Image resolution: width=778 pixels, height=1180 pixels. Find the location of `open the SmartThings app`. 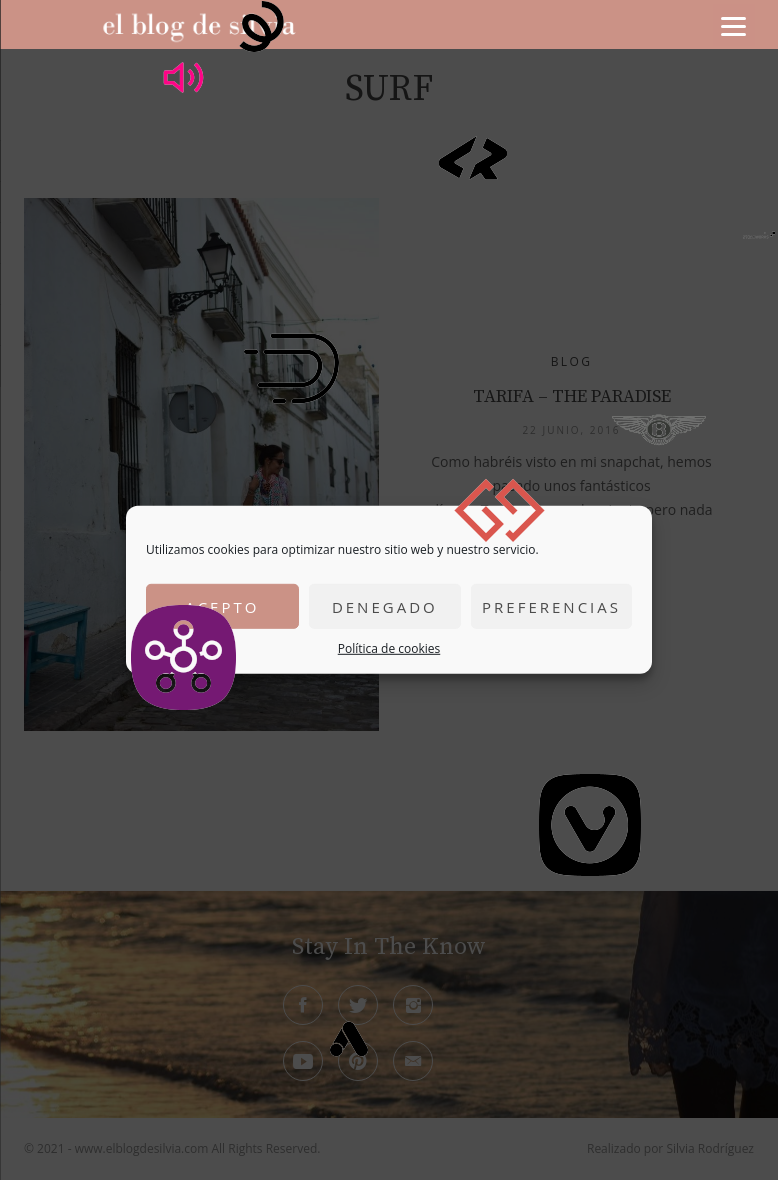

open the SmartThings app is located at coordinates (183, 657).